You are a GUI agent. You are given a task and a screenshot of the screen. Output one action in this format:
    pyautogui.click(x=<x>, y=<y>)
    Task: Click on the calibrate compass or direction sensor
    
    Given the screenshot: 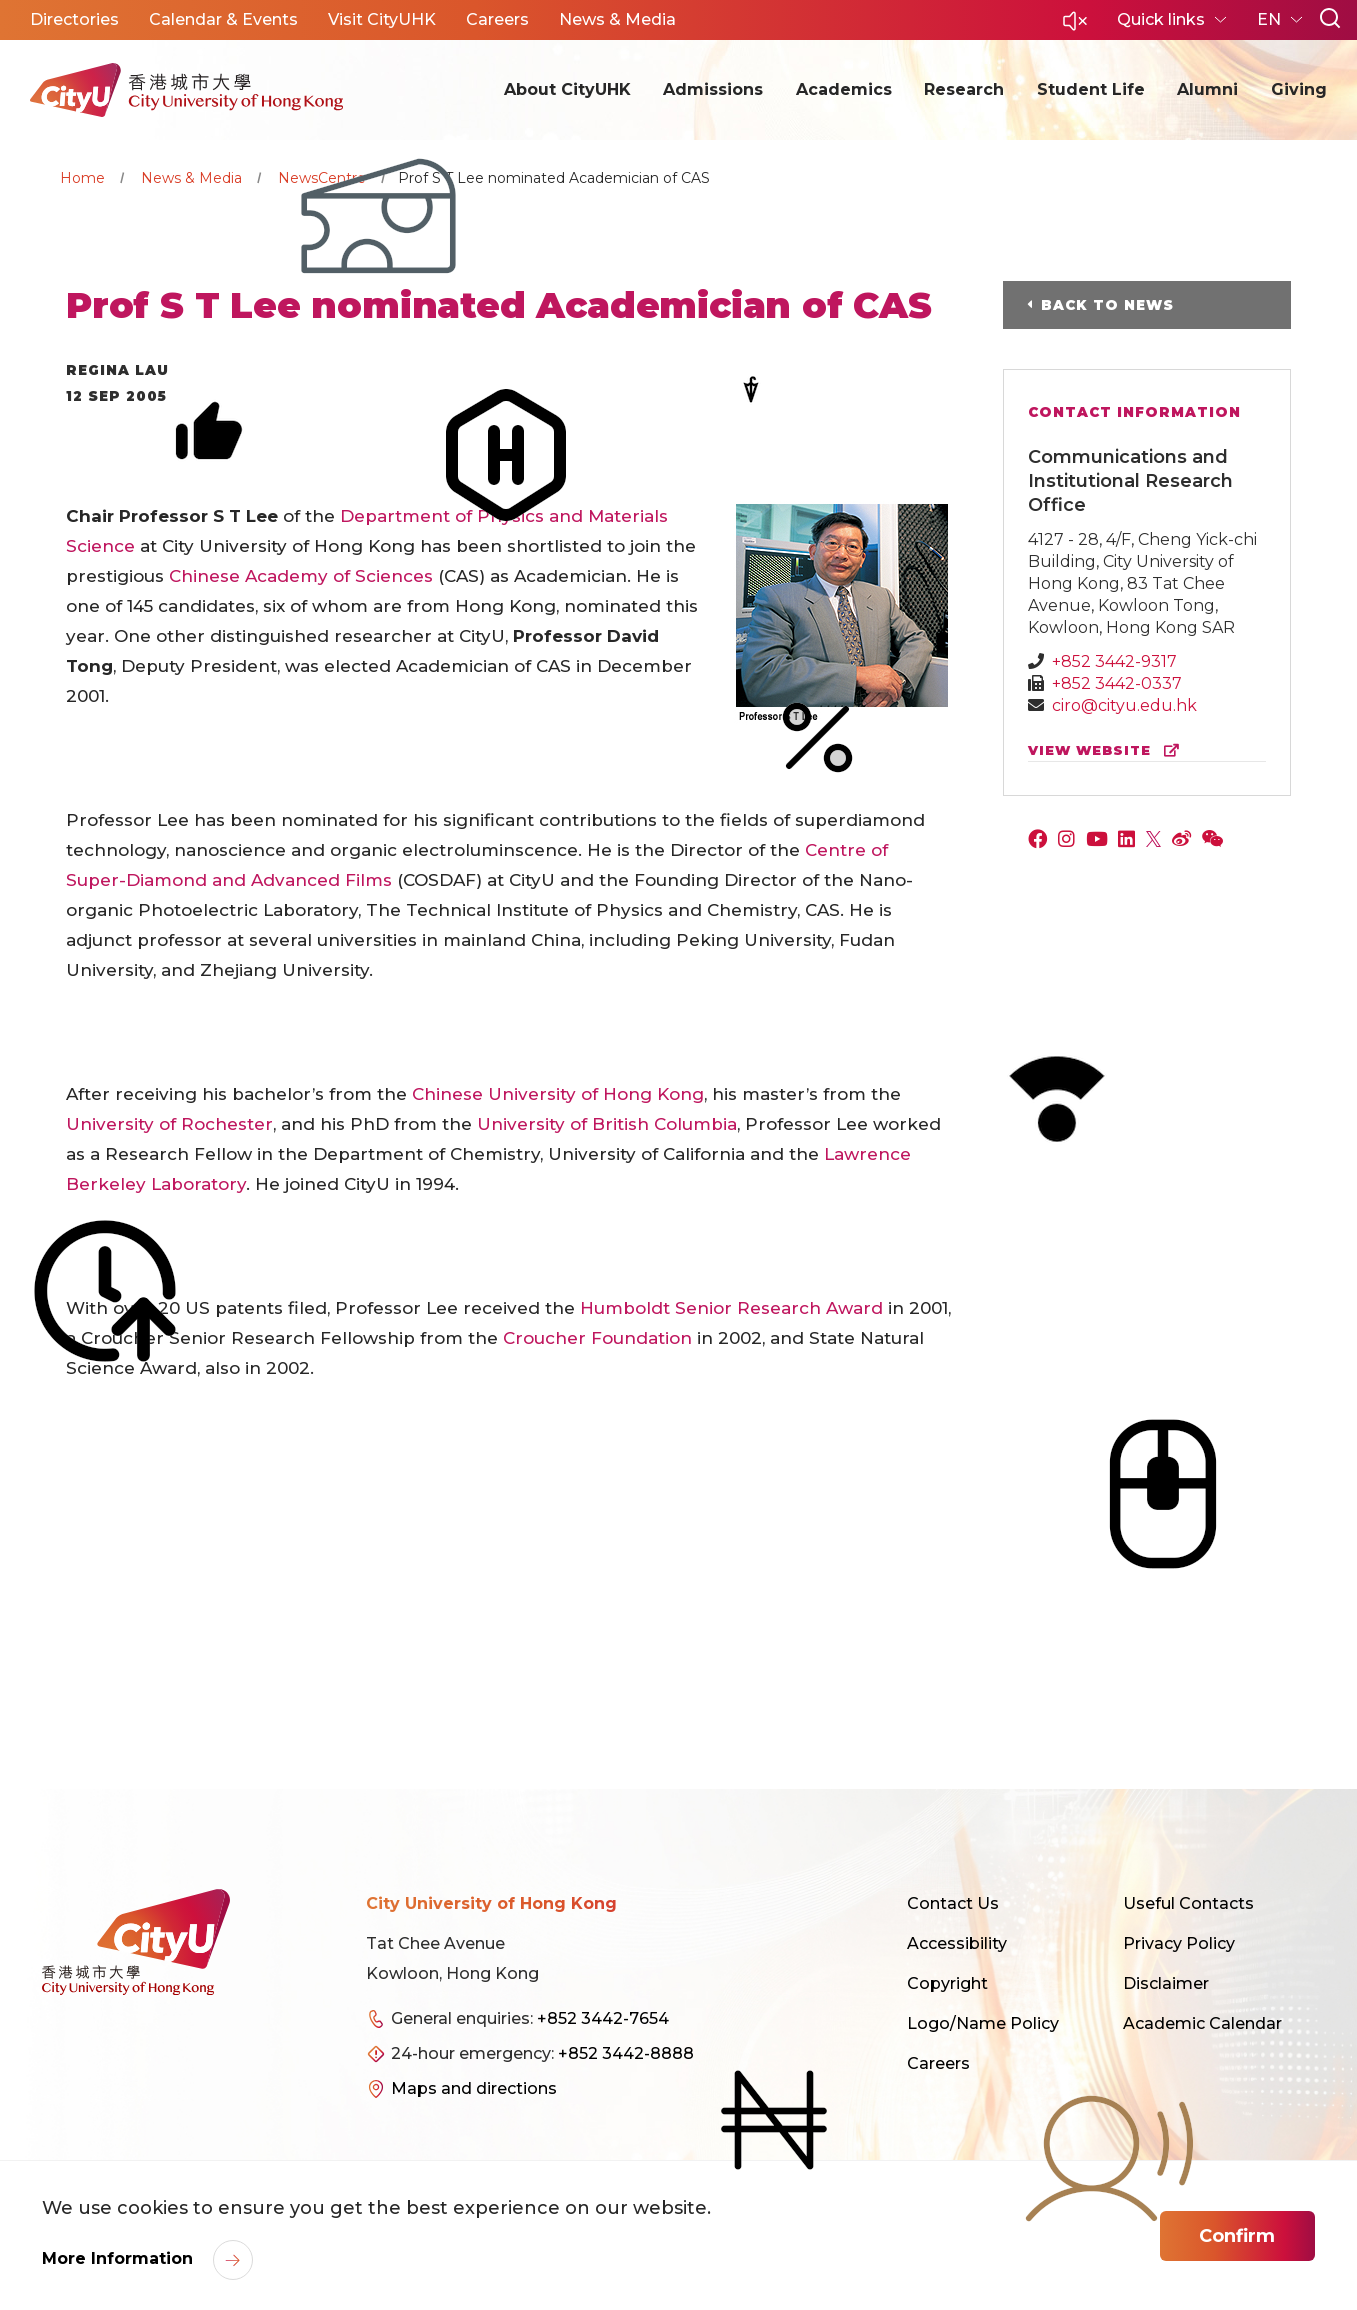 What is the action you would take?
    pyautogui.click(x=1057, y=1099)
    